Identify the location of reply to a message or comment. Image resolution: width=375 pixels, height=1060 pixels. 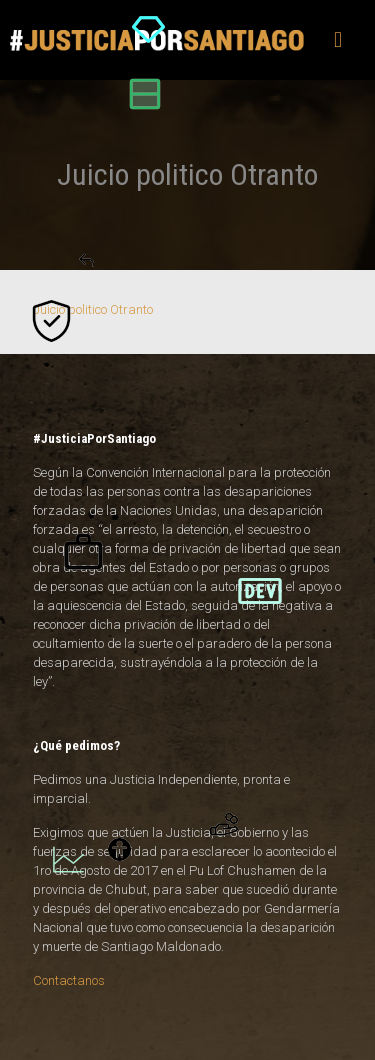
(86, 260).